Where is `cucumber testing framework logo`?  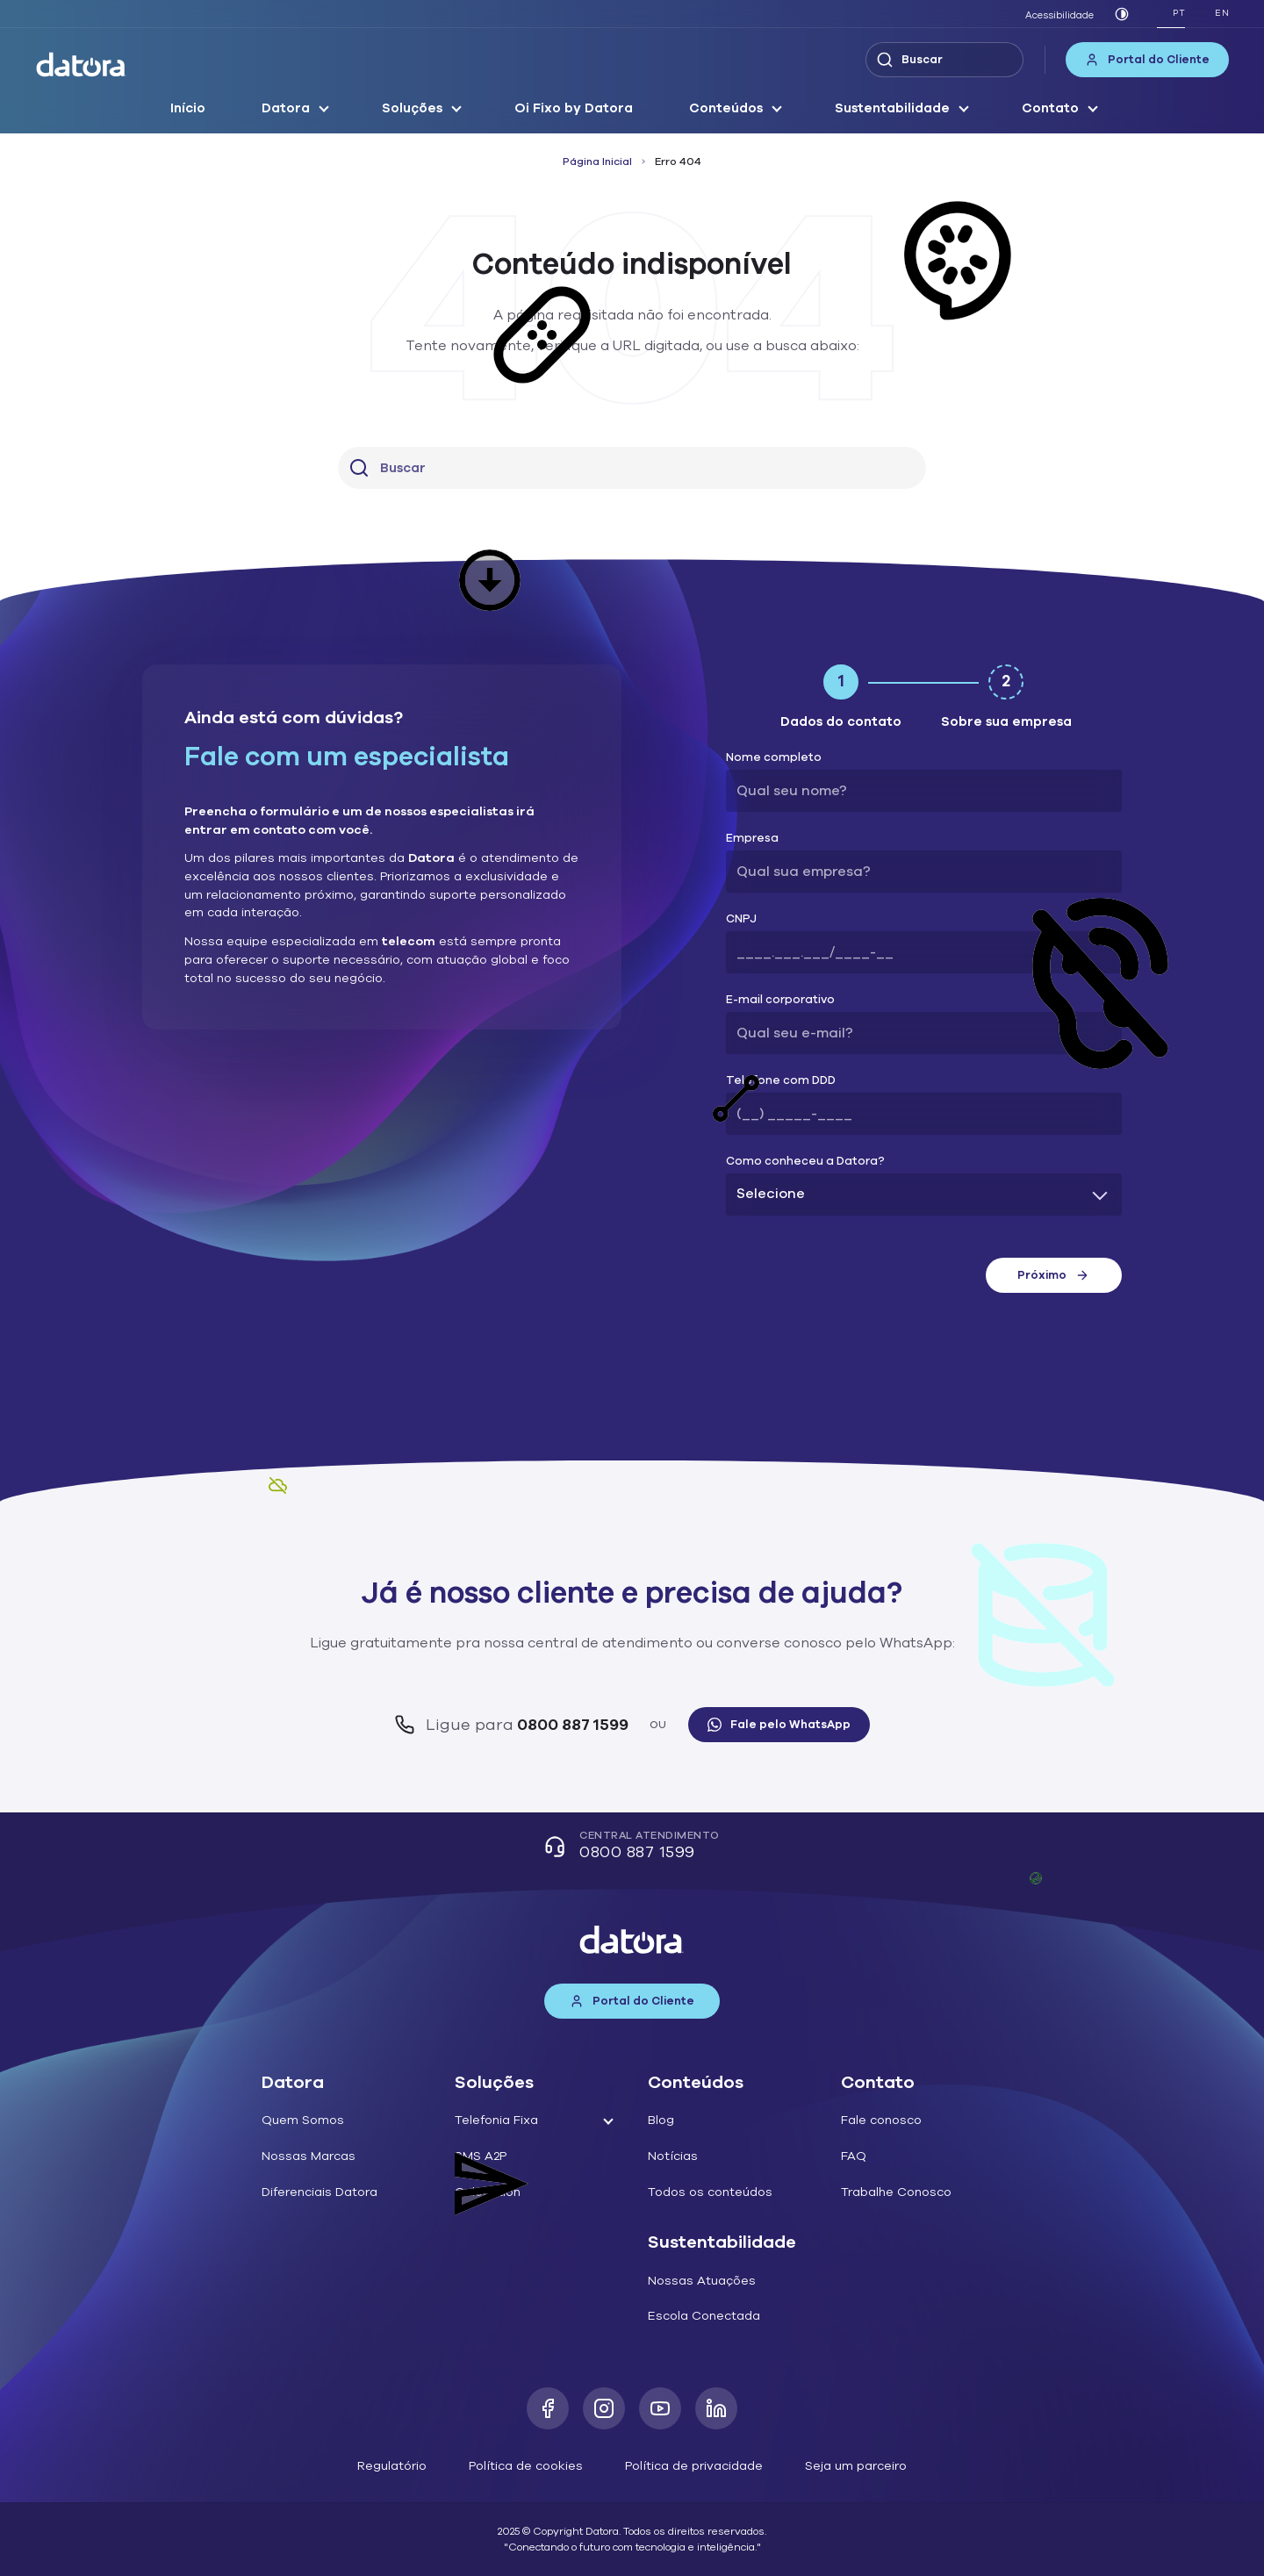 cucumber testing framework logo is located at coordinates (958, 261).